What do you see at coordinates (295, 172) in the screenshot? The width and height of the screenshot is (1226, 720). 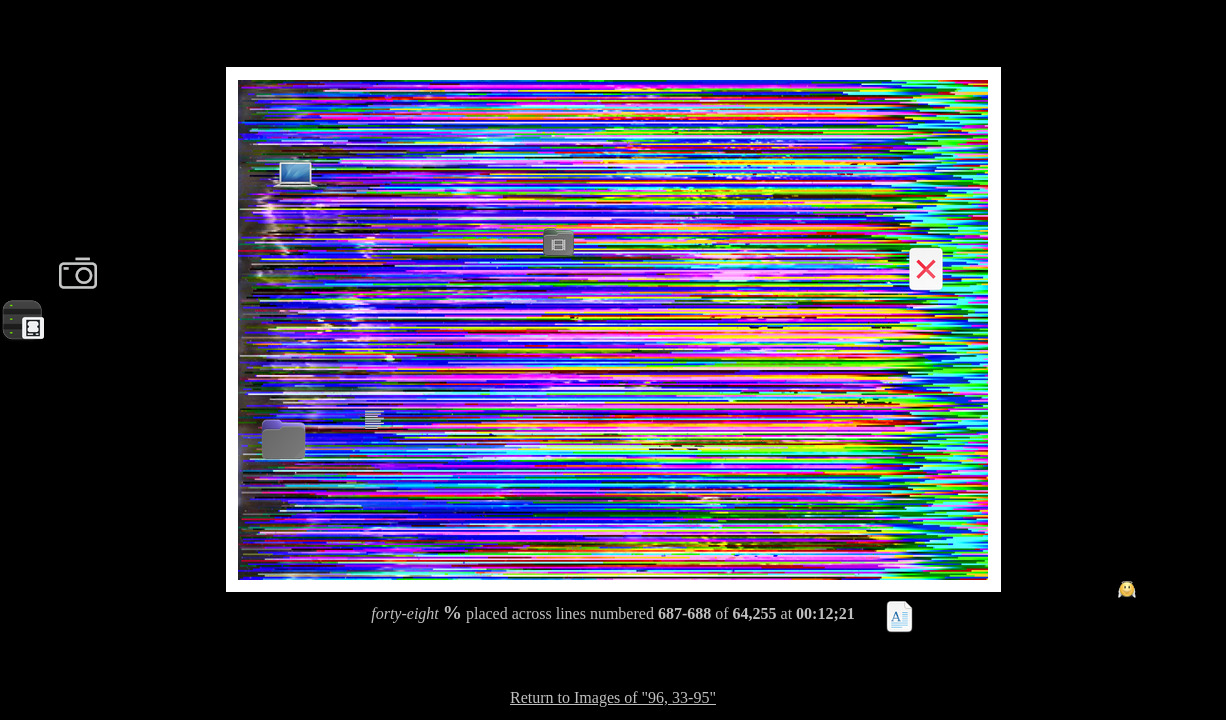 I see `indicates this device is a macbook air` at bounding box center [295, 172].